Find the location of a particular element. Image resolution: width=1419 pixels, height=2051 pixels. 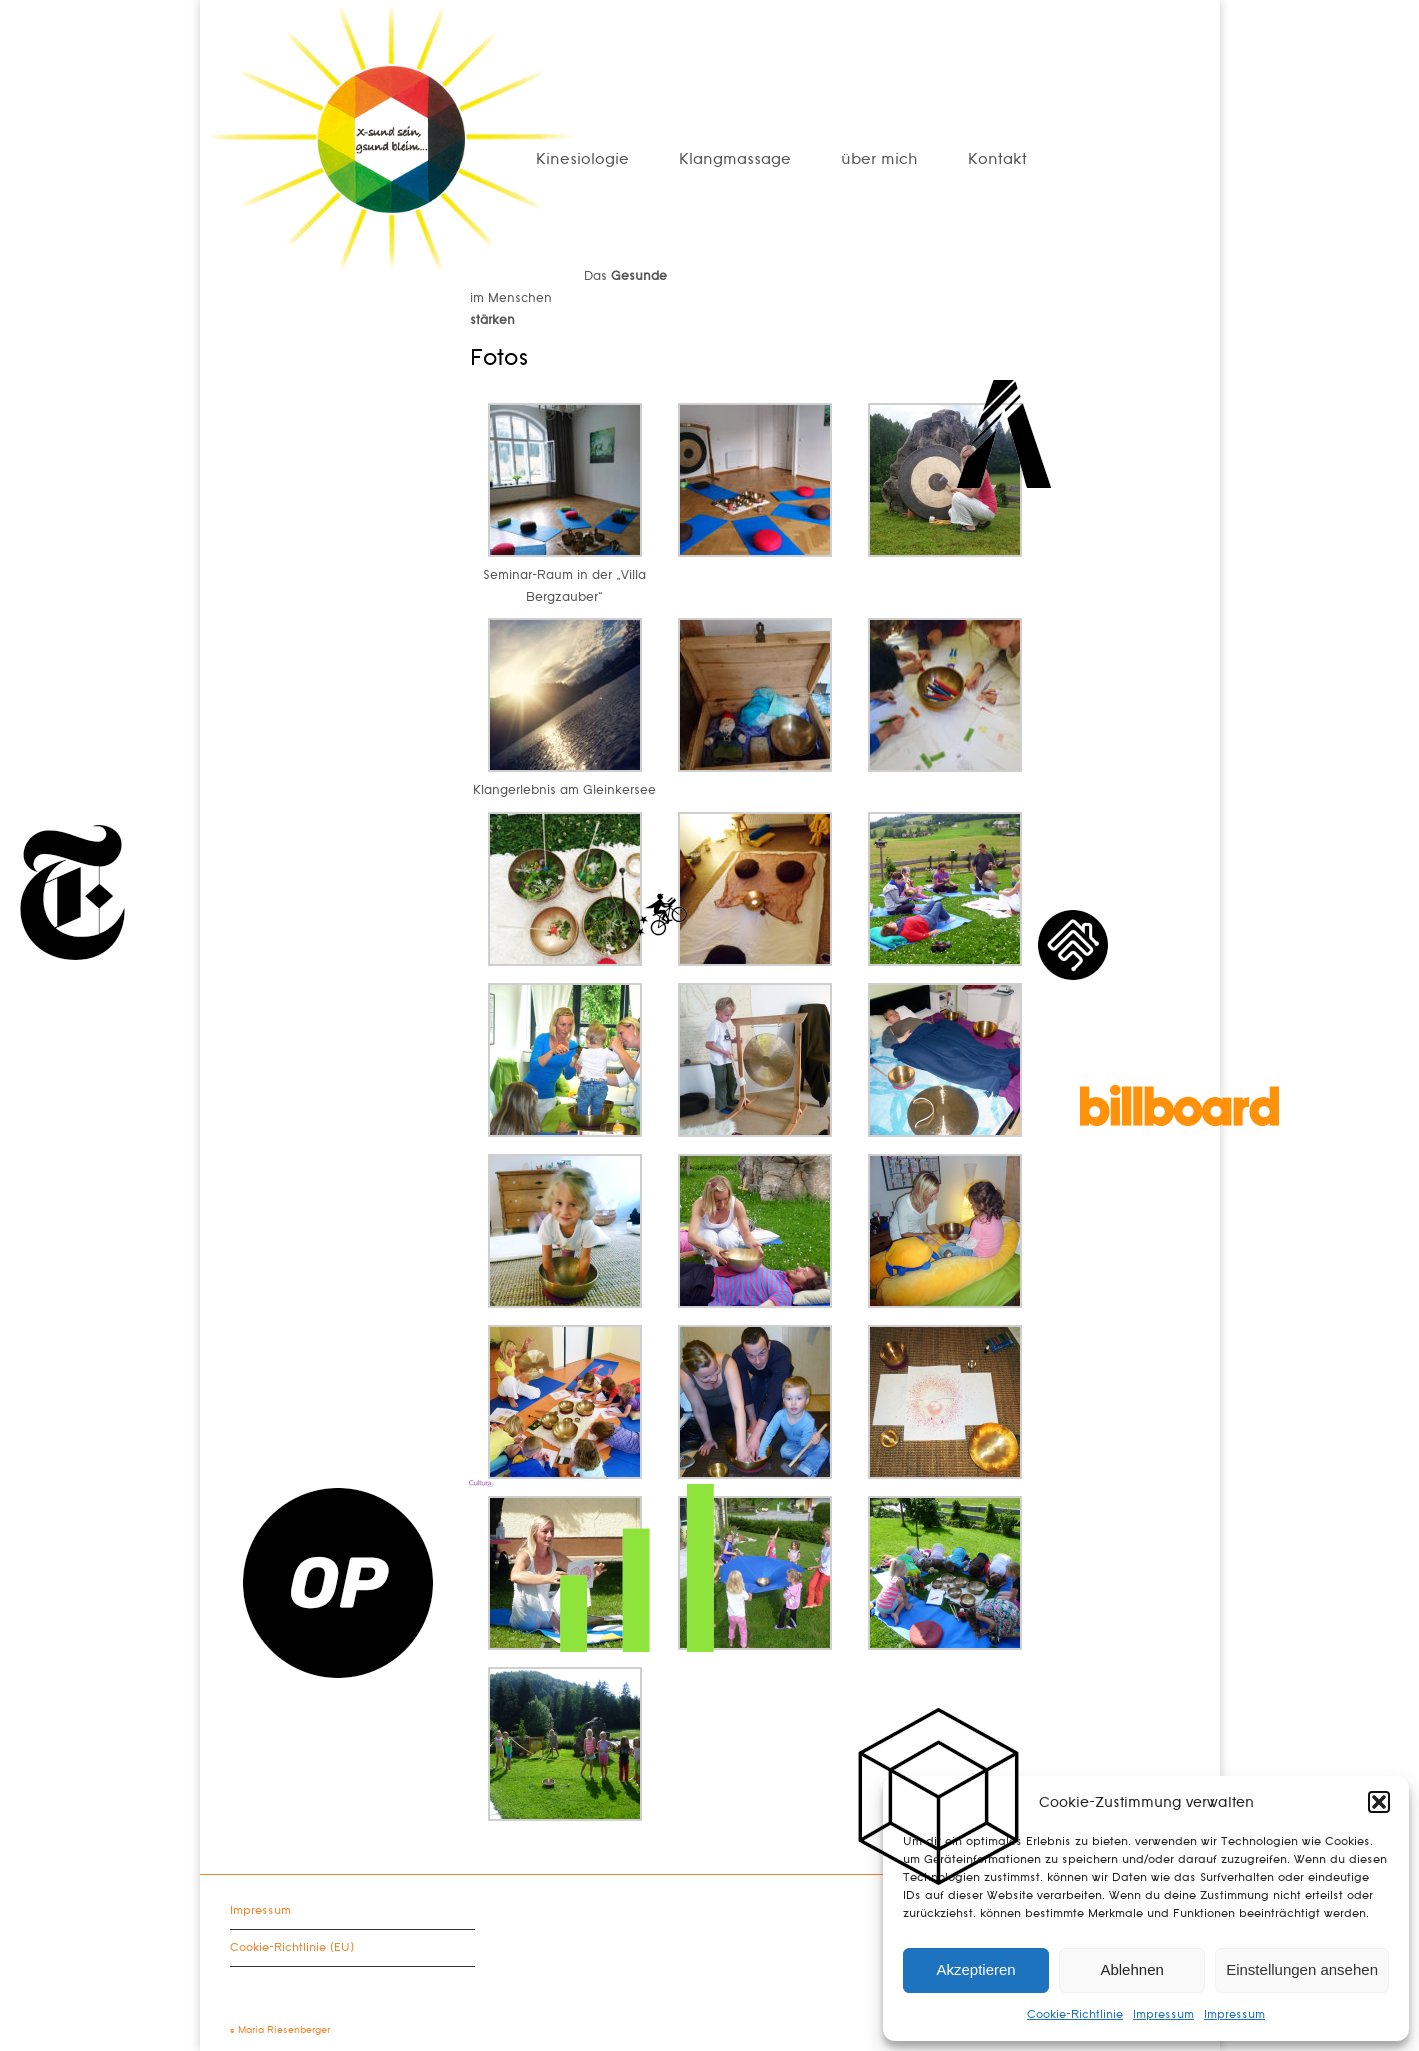

open FiveM game modification client is located at coordinates (1004, 434).